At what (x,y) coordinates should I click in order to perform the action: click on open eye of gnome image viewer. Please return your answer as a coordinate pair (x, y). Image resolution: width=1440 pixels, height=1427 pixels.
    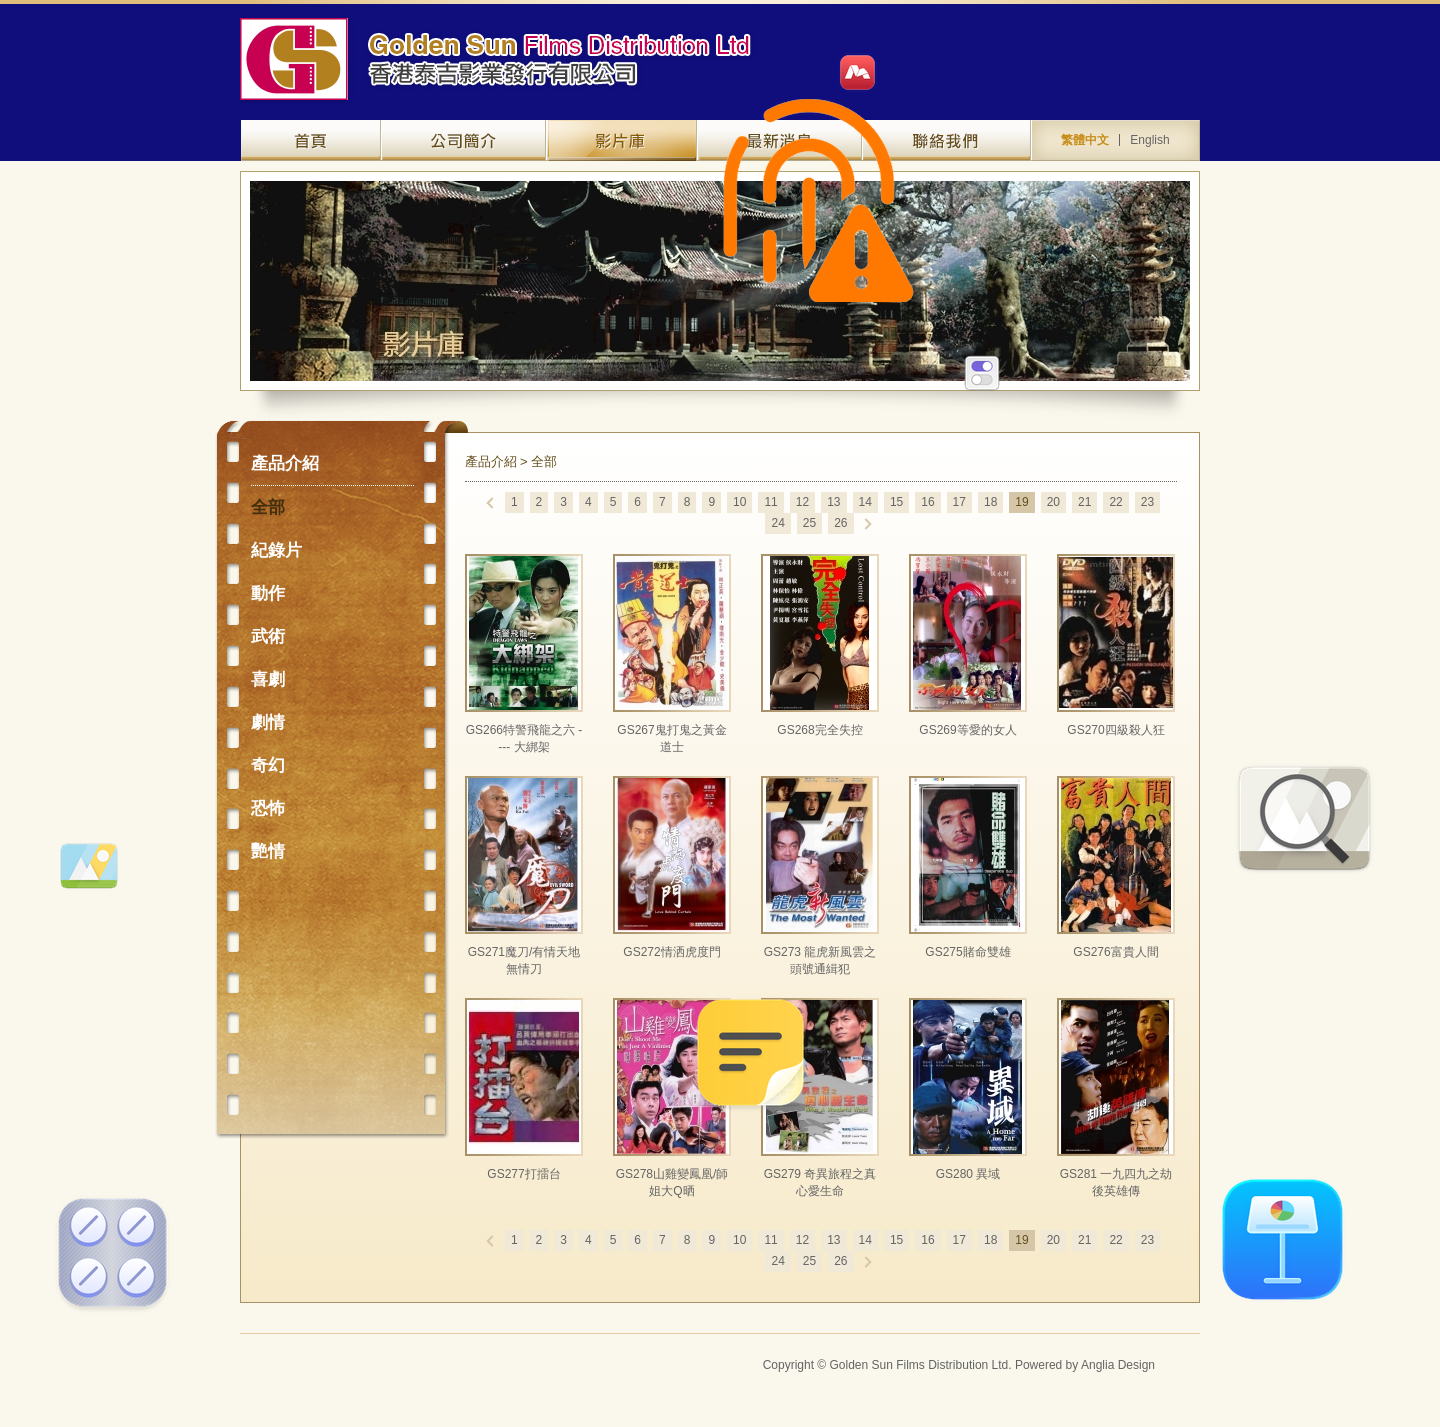
    Looking at the image, I should click on (1304, 818).